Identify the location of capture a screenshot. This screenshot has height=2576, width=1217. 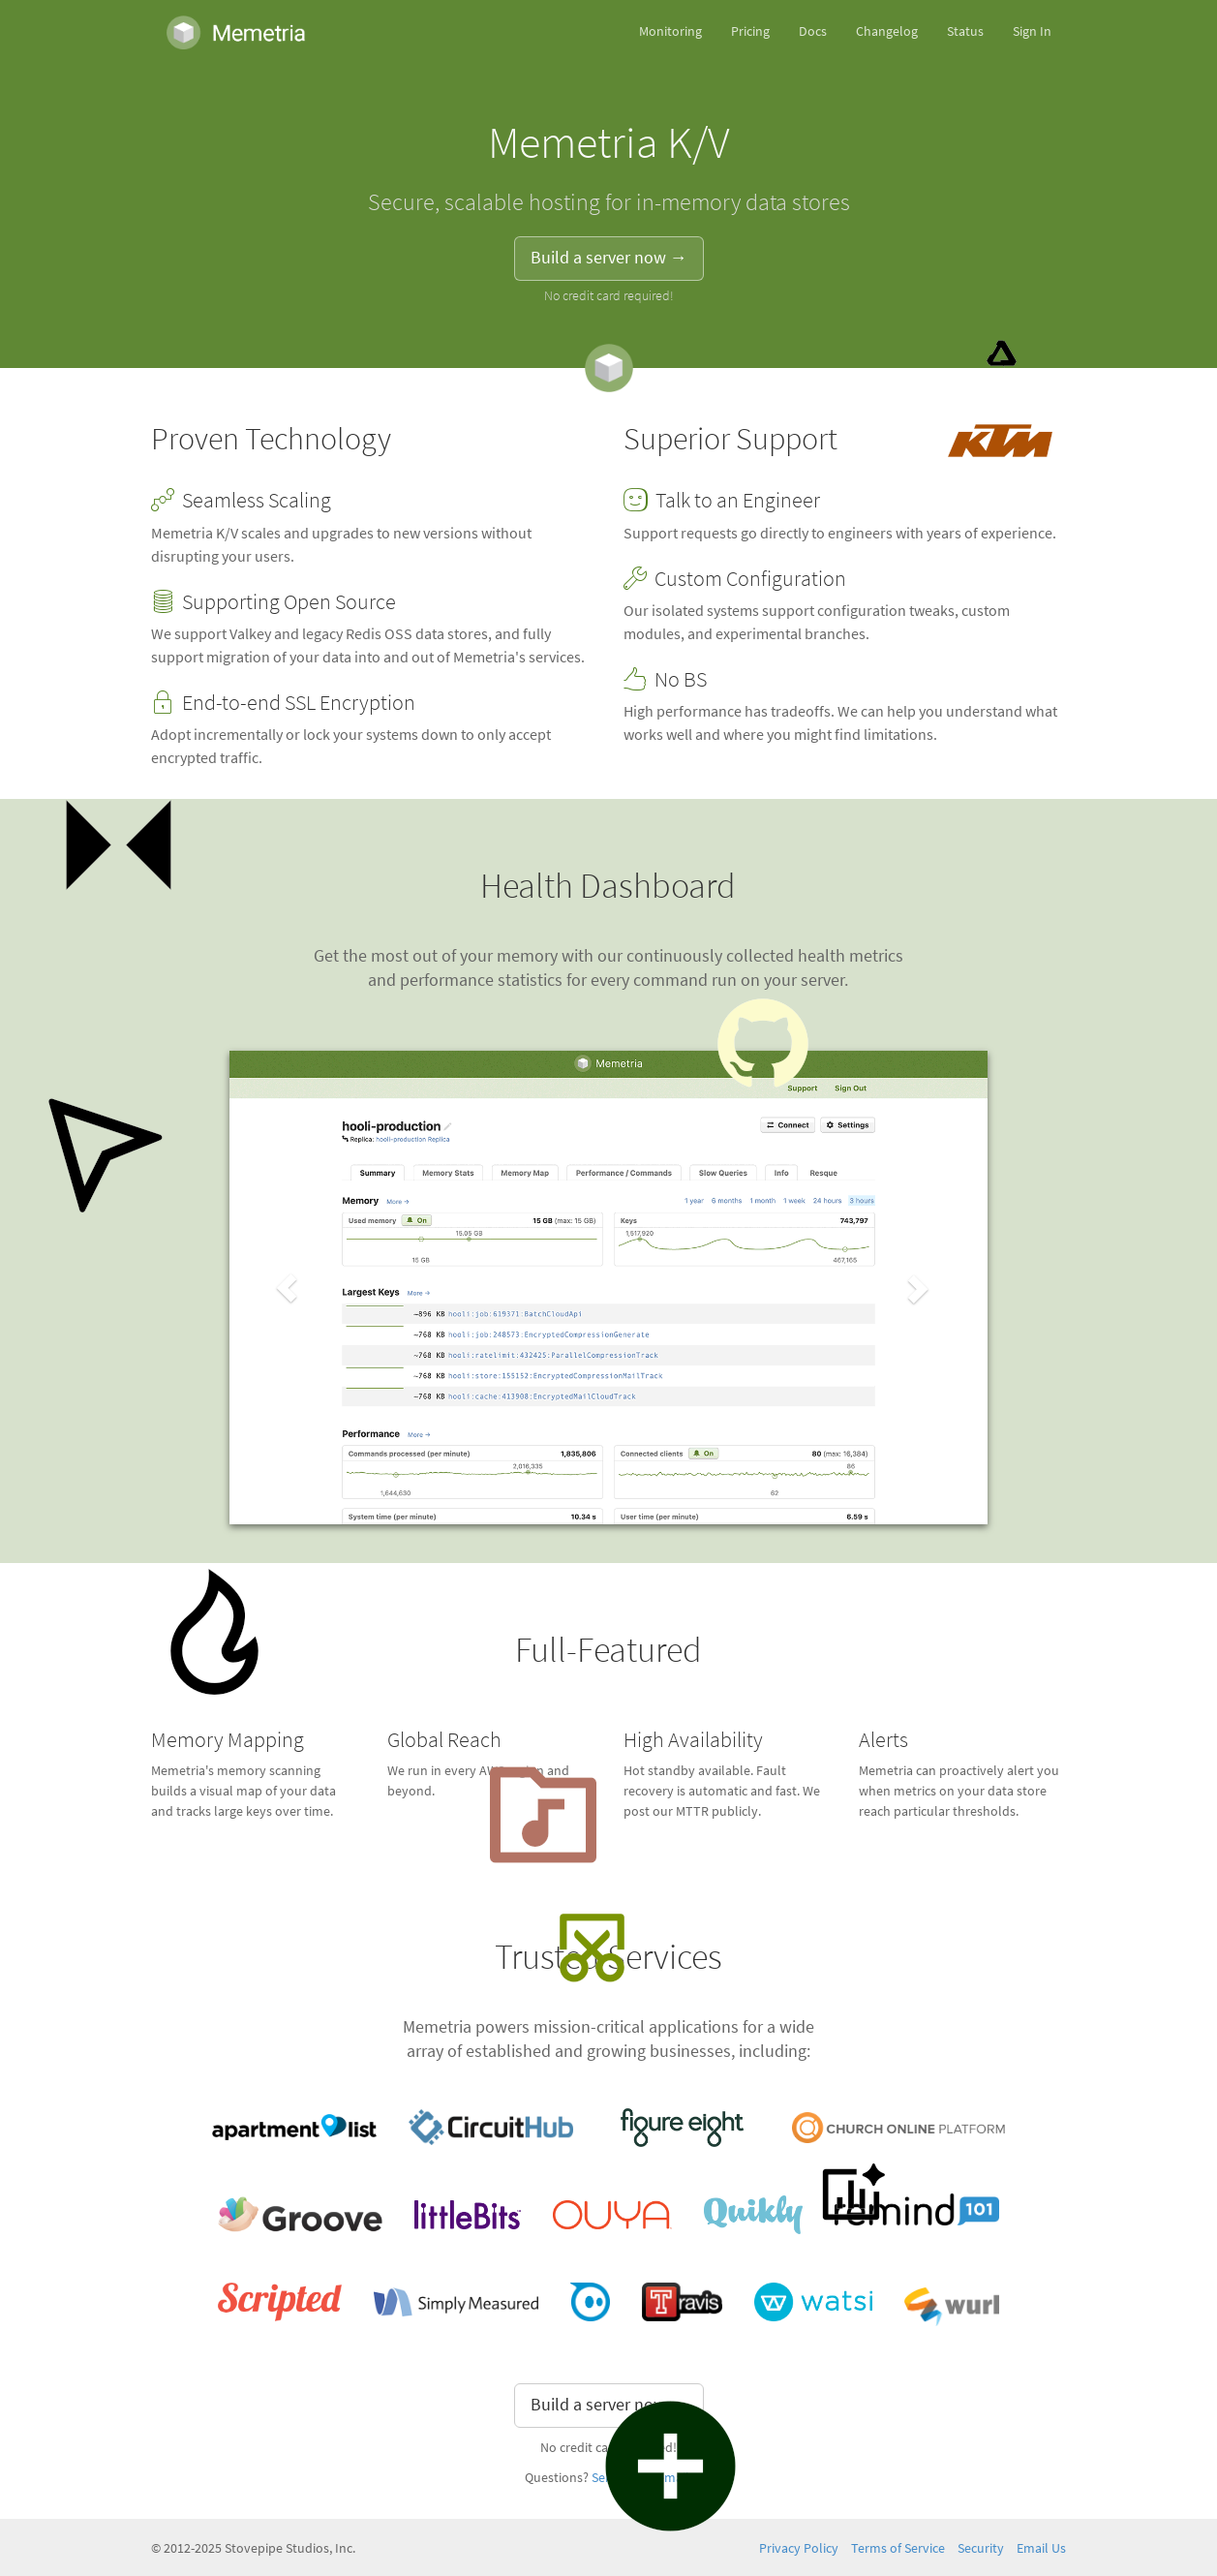
(592, 1946).